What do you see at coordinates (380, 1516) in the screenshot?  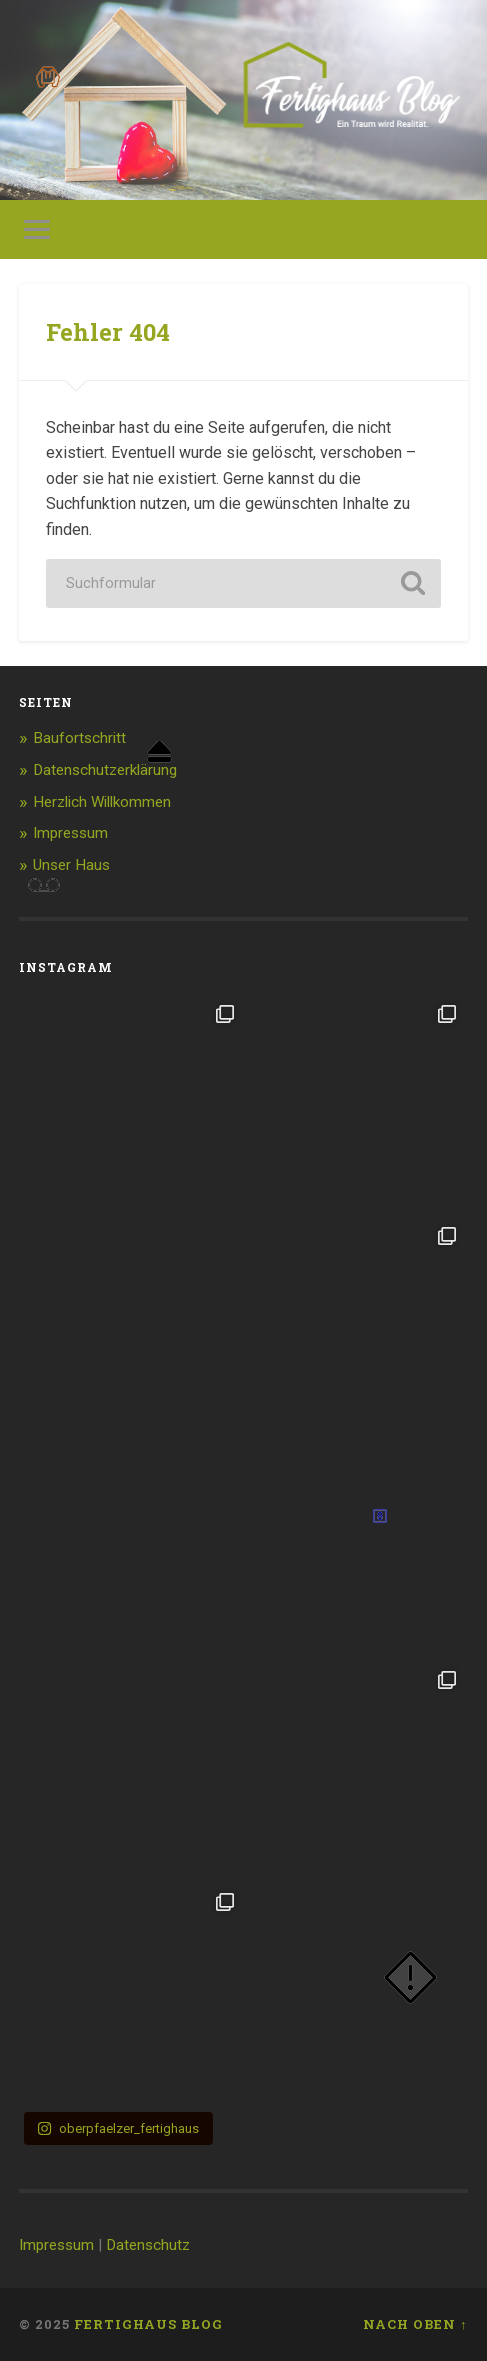 I see `select or input the number eight` at bounding box center [380, 1516].